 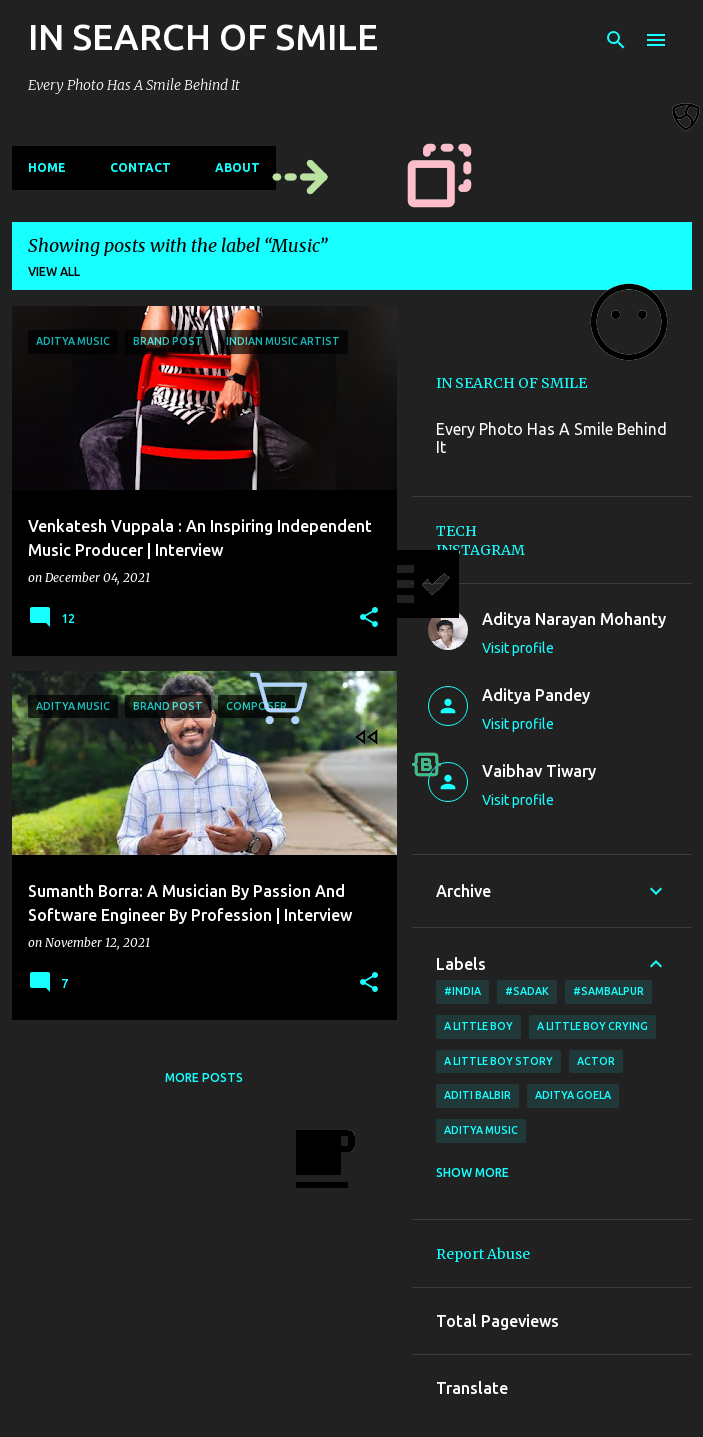 I want to click on NEM cryptocurrency logo, so click(x=686, y=117).